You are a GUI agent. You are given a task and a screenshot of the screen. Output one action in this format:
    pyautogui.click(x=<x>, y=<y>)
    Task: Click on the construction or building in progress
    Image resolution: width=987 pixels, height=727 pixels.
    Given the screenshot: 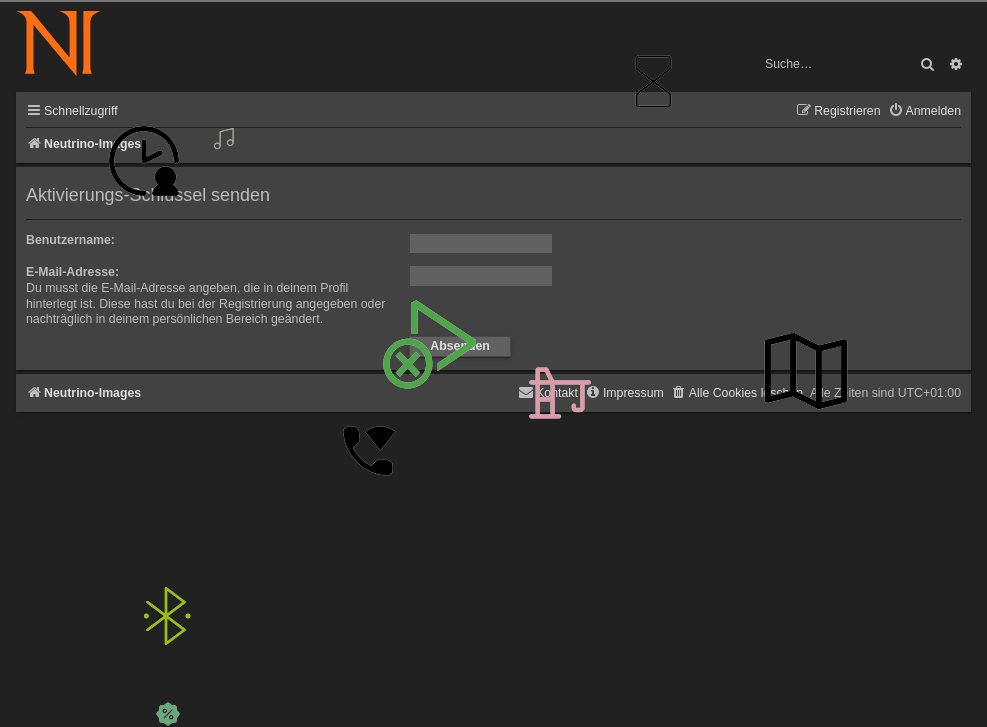 What is the action you would take?
    pyautogui.click(x=559, y=393)
    